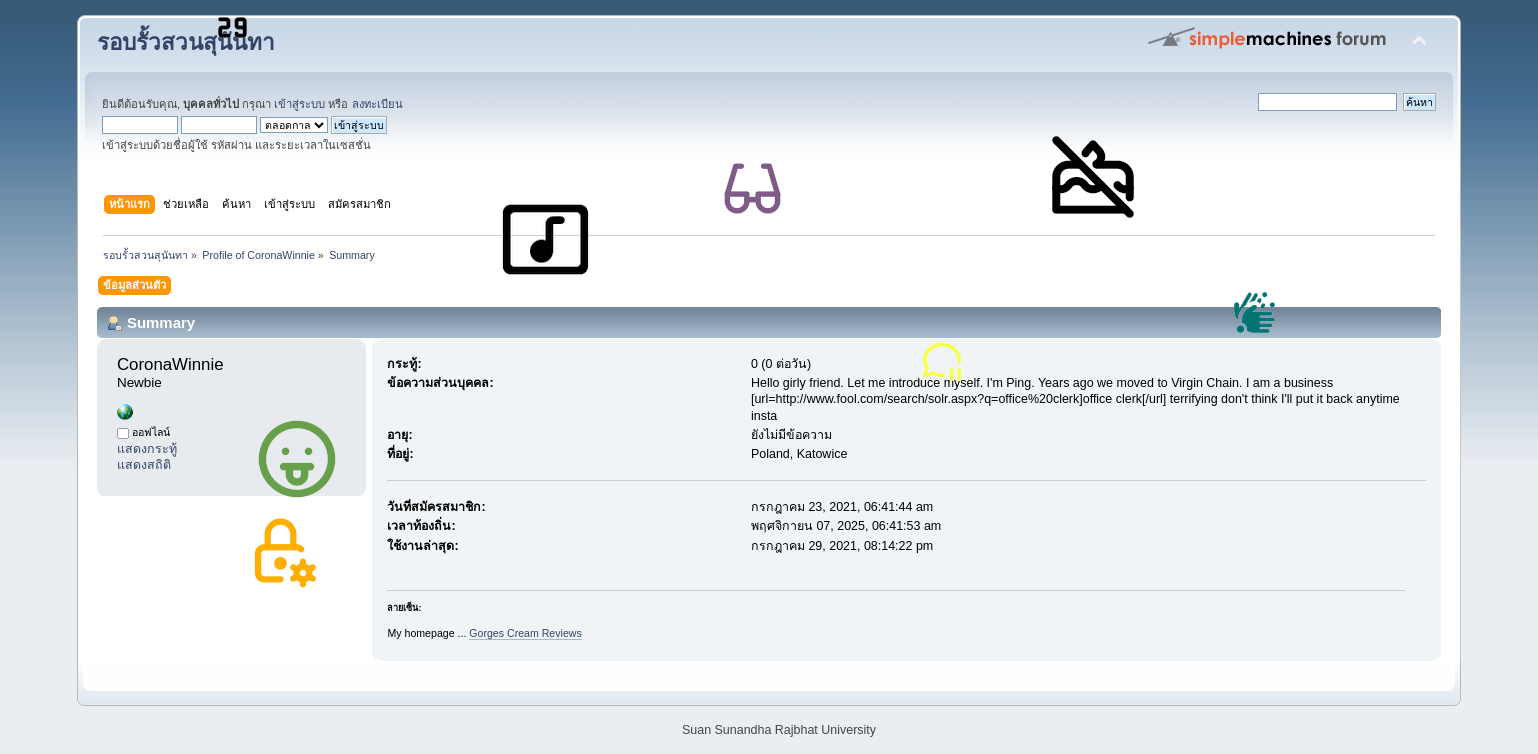 Image resolution: width=1538 pixels, height=754 pixels. I want to click on indicates day 29 on a calendar or date picker, so click(232, 27).